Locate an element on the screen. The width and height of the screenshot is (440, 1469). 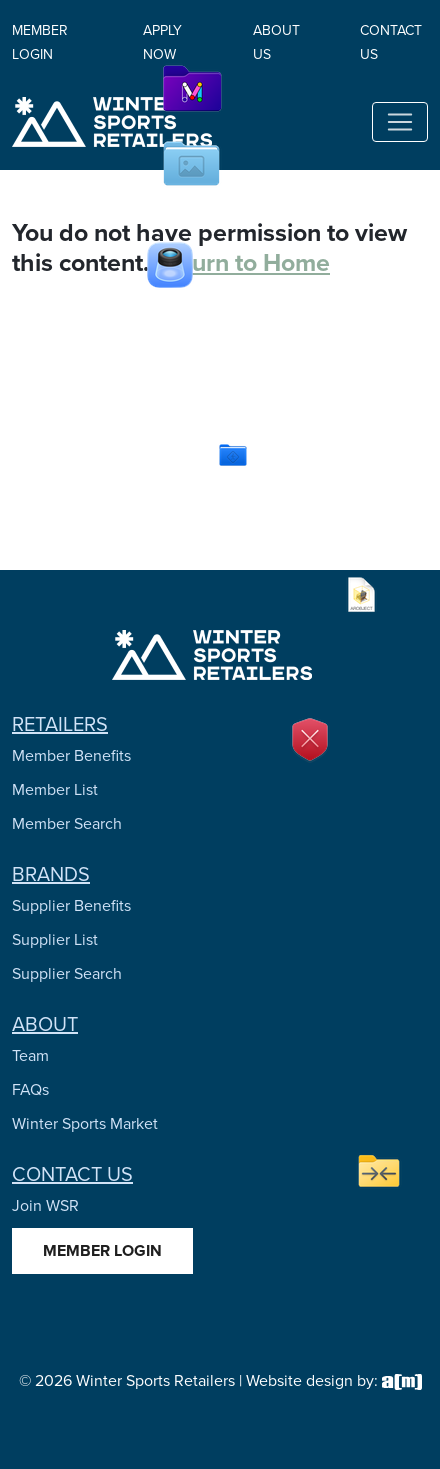
open your images folder is located at coordinates (191, 163).